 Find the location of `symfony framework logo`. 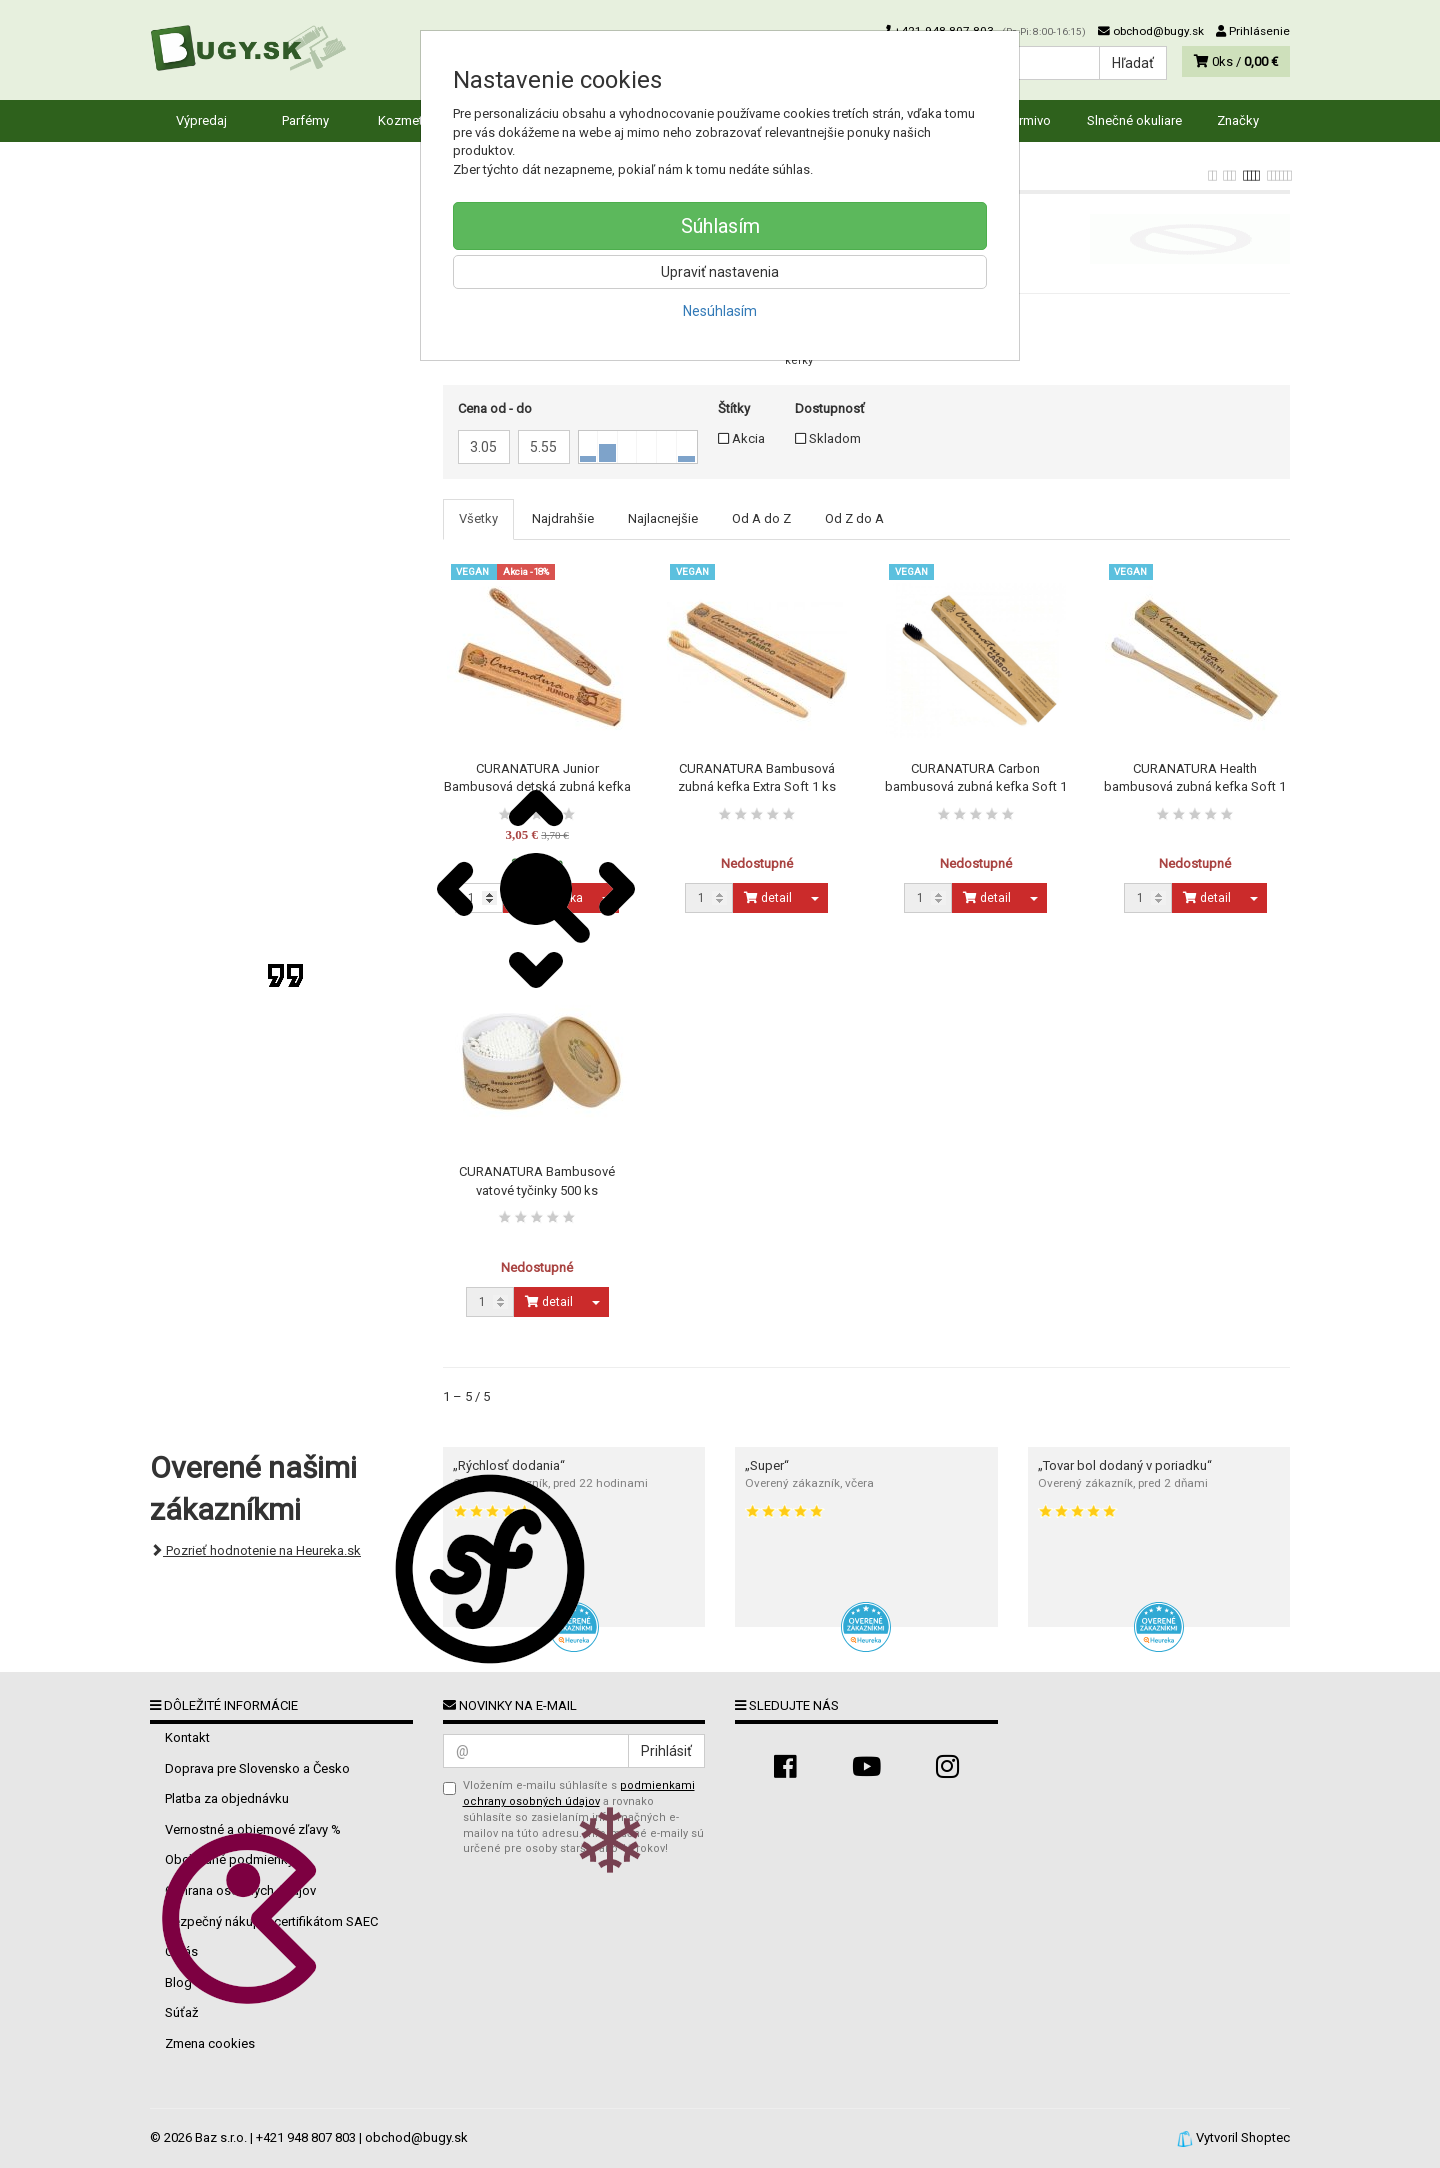

symfony framework logo is located at coordinates (490, 1569).